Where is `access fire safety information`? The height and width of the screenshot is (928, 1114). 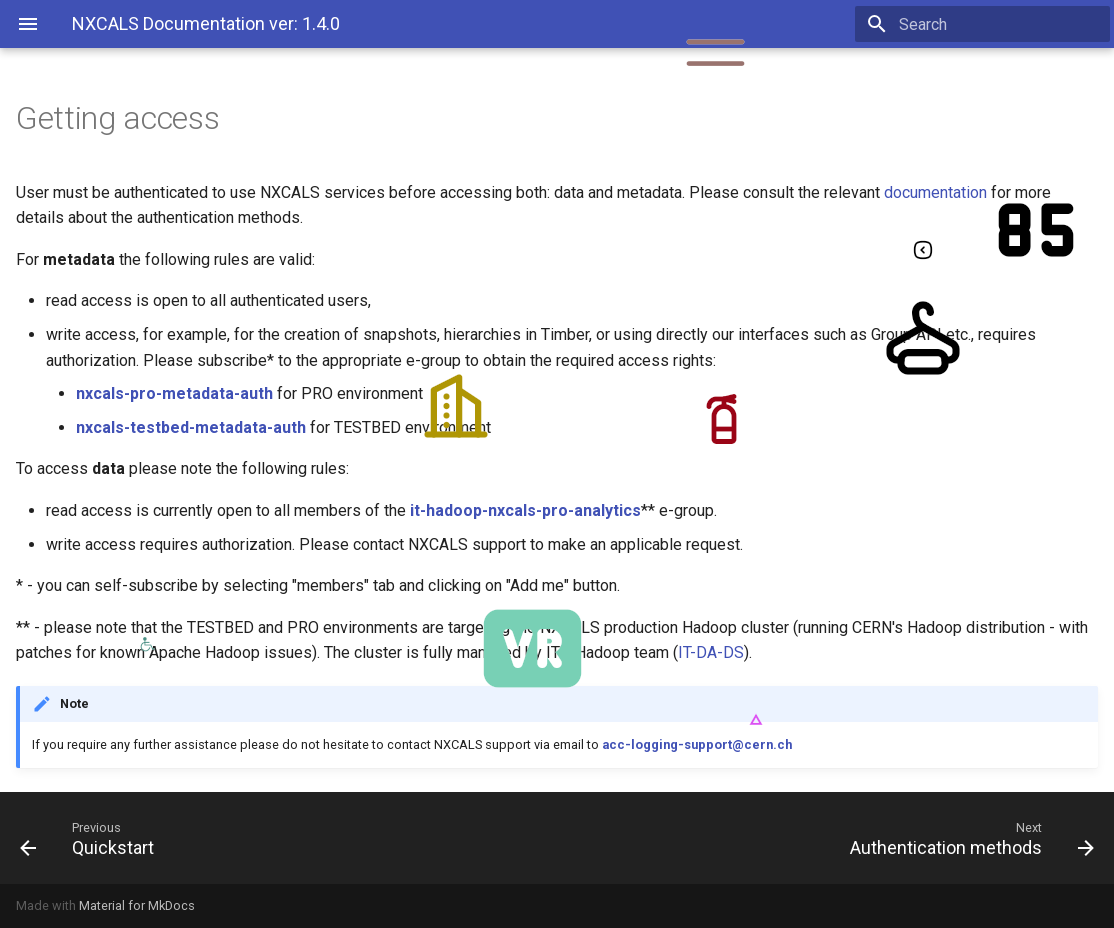 access fire safety information is located at coordinates (724, 419).